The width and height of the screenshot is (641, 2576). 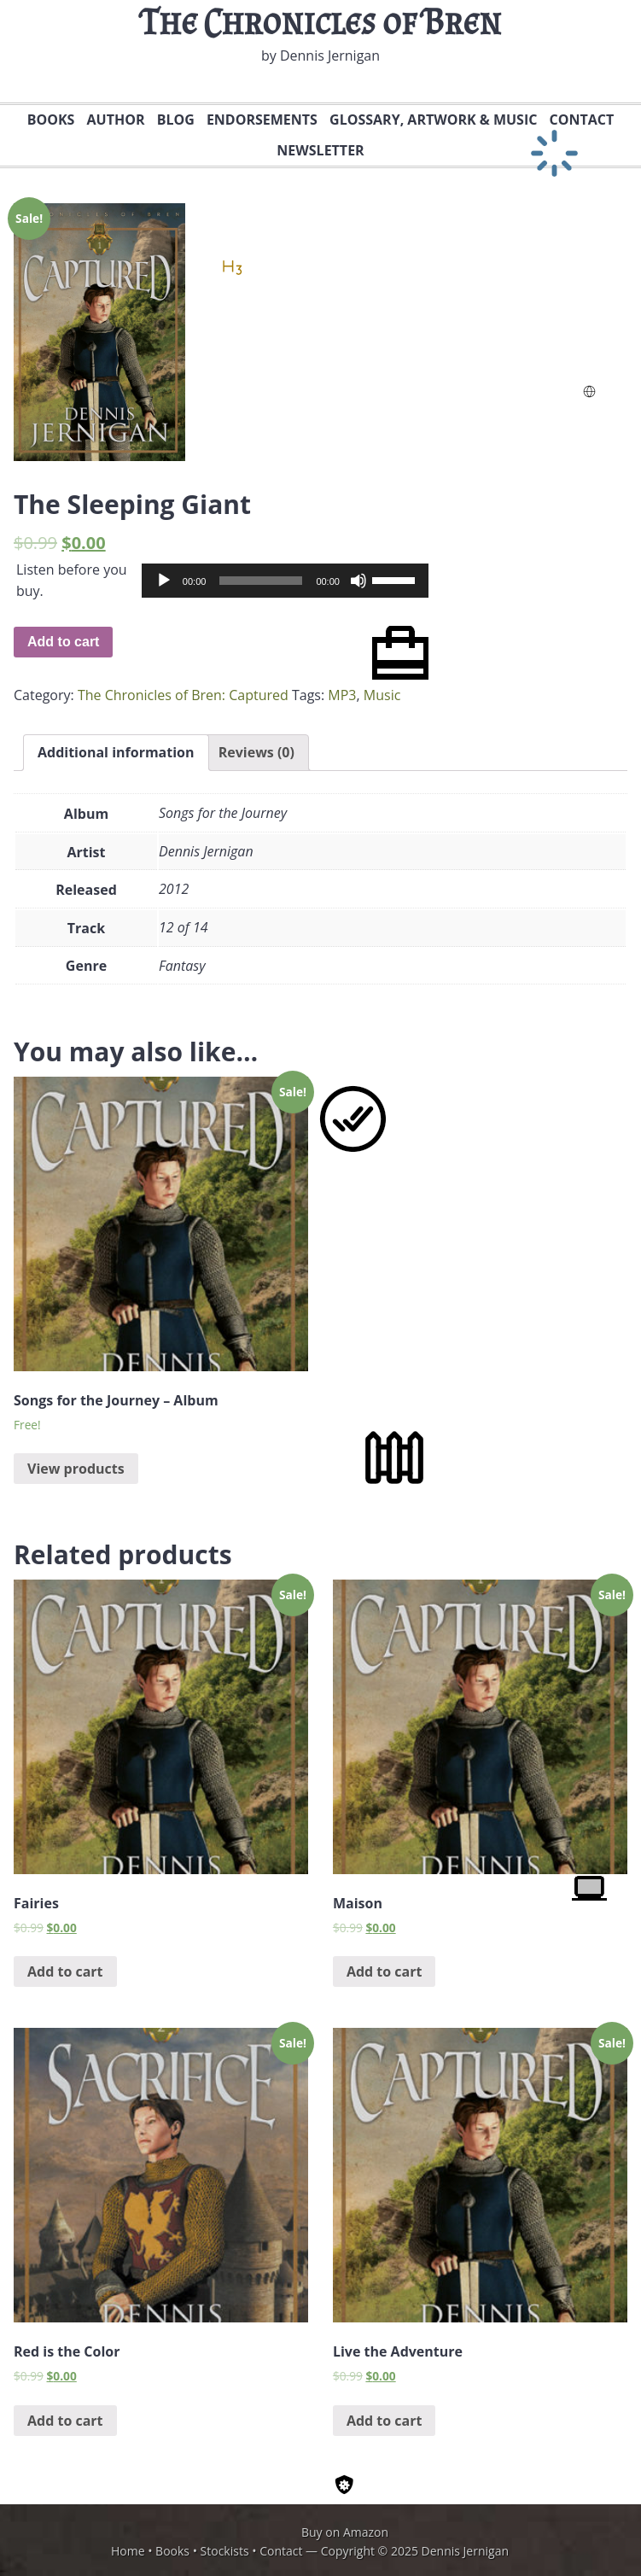 What do you see at coordinates (400, 654) in the screenshot?
I see `access travel documents or itinerary` at bounding box center [400, 654].